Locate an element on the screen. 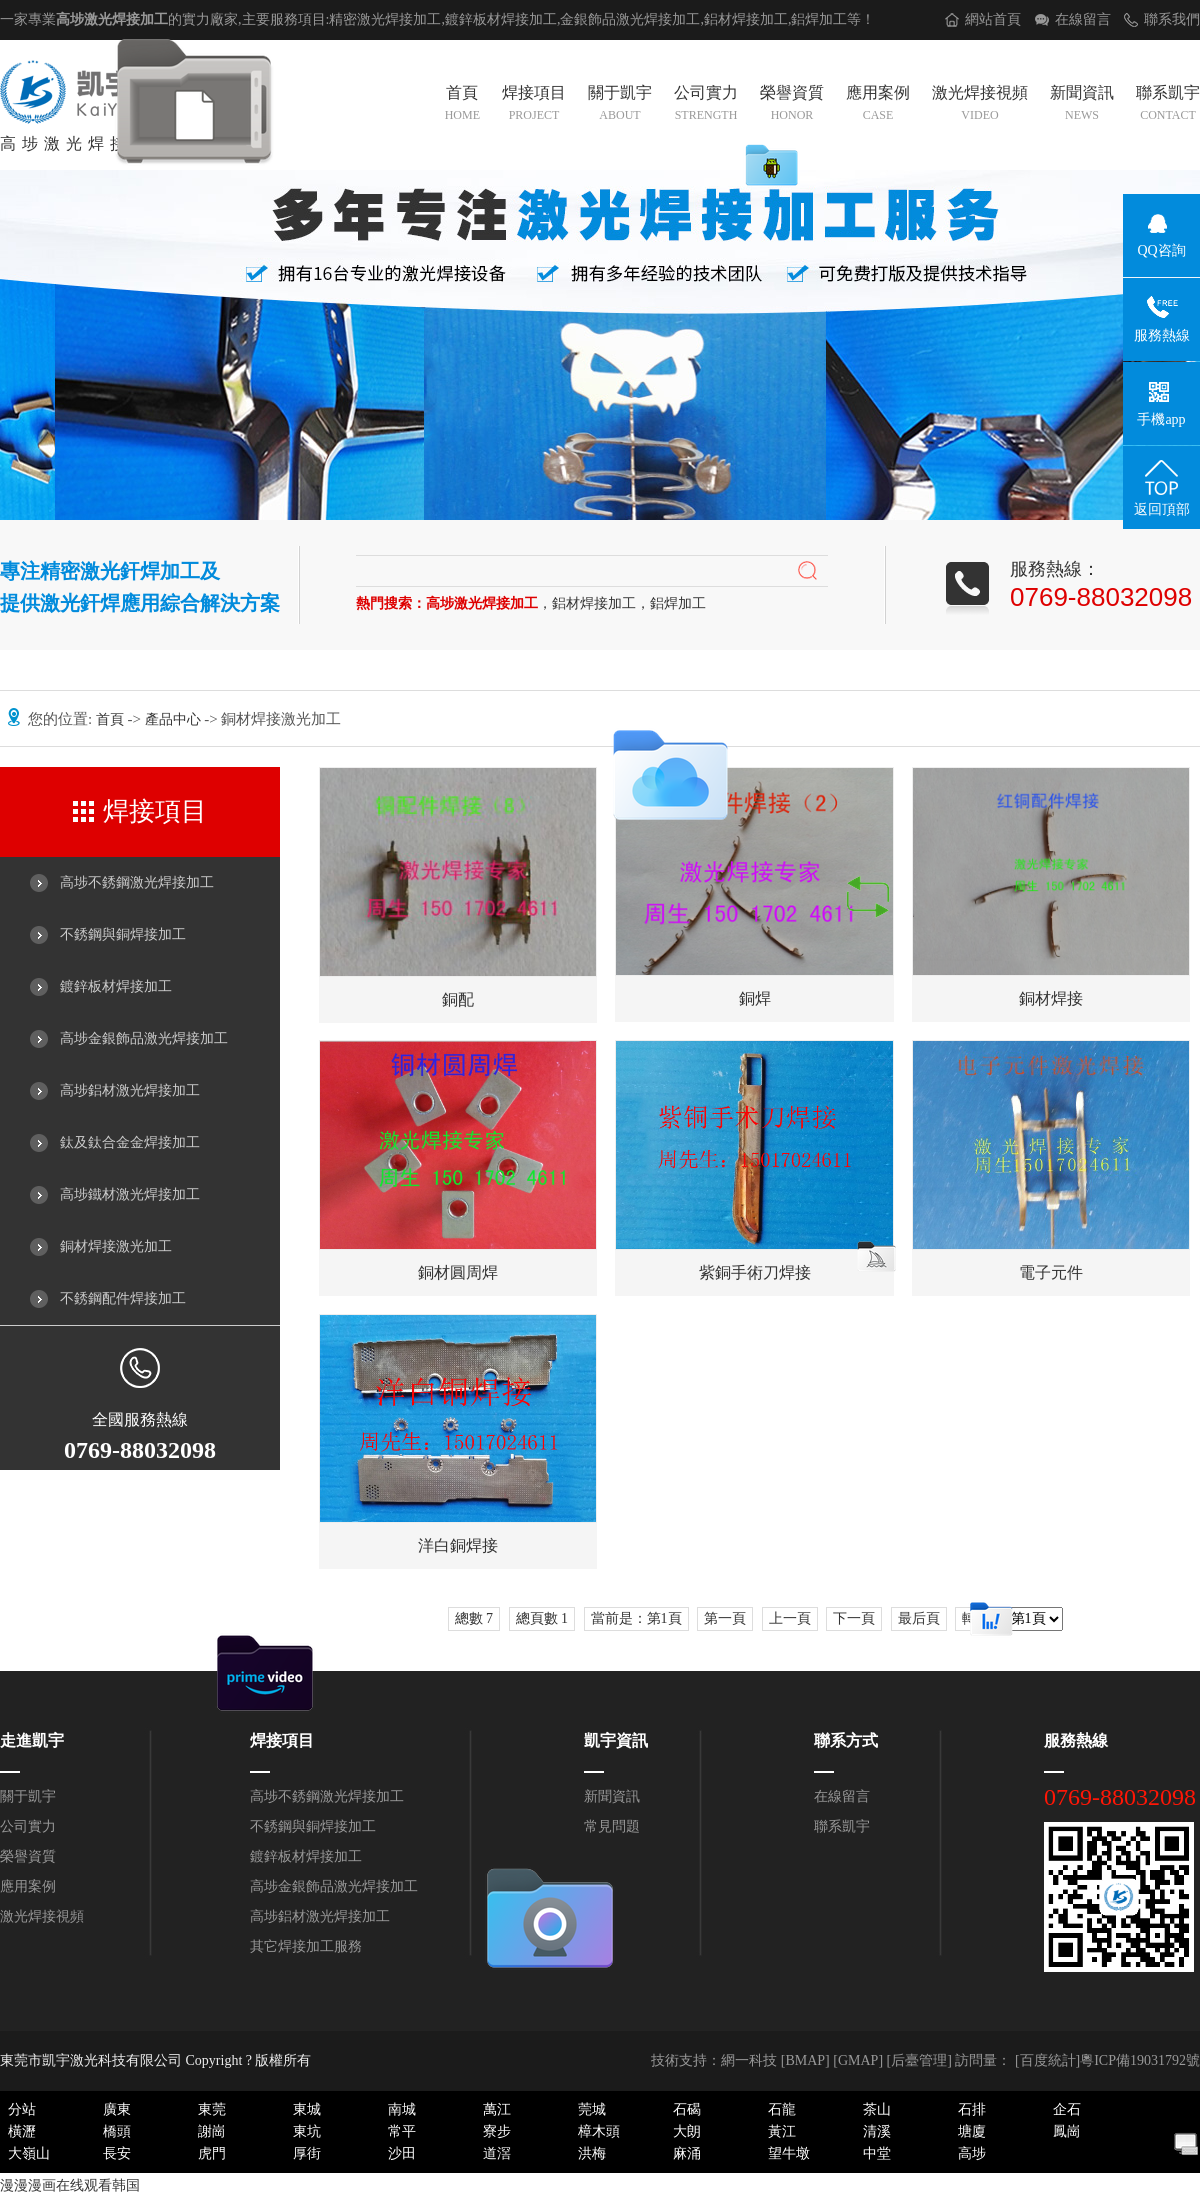  open iCloud Drive folder is located at coordinates (670, 778).